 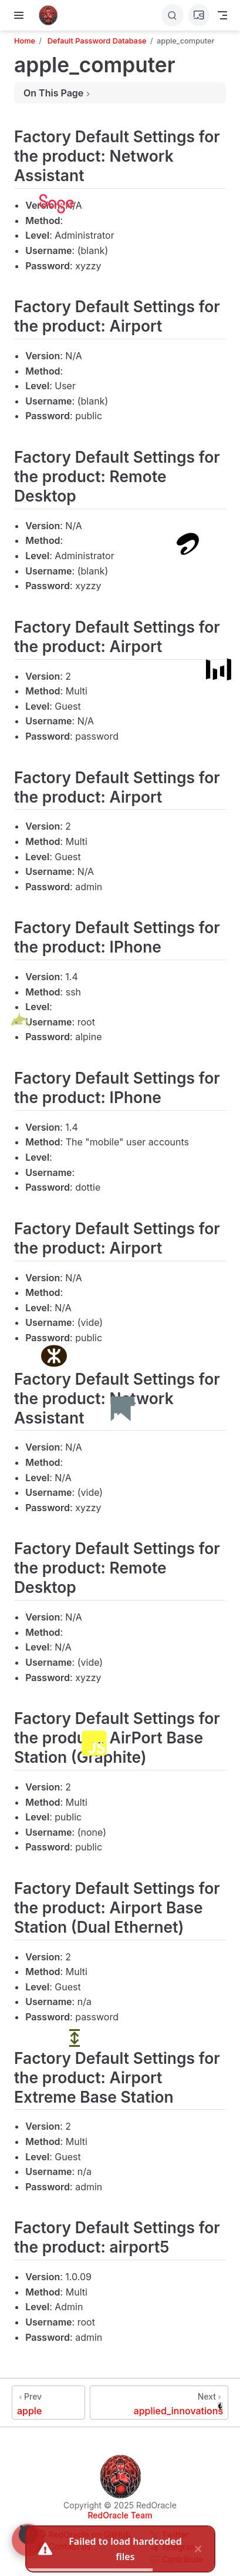 I want to click on homepage app logo, so click(x=123, y=1409).